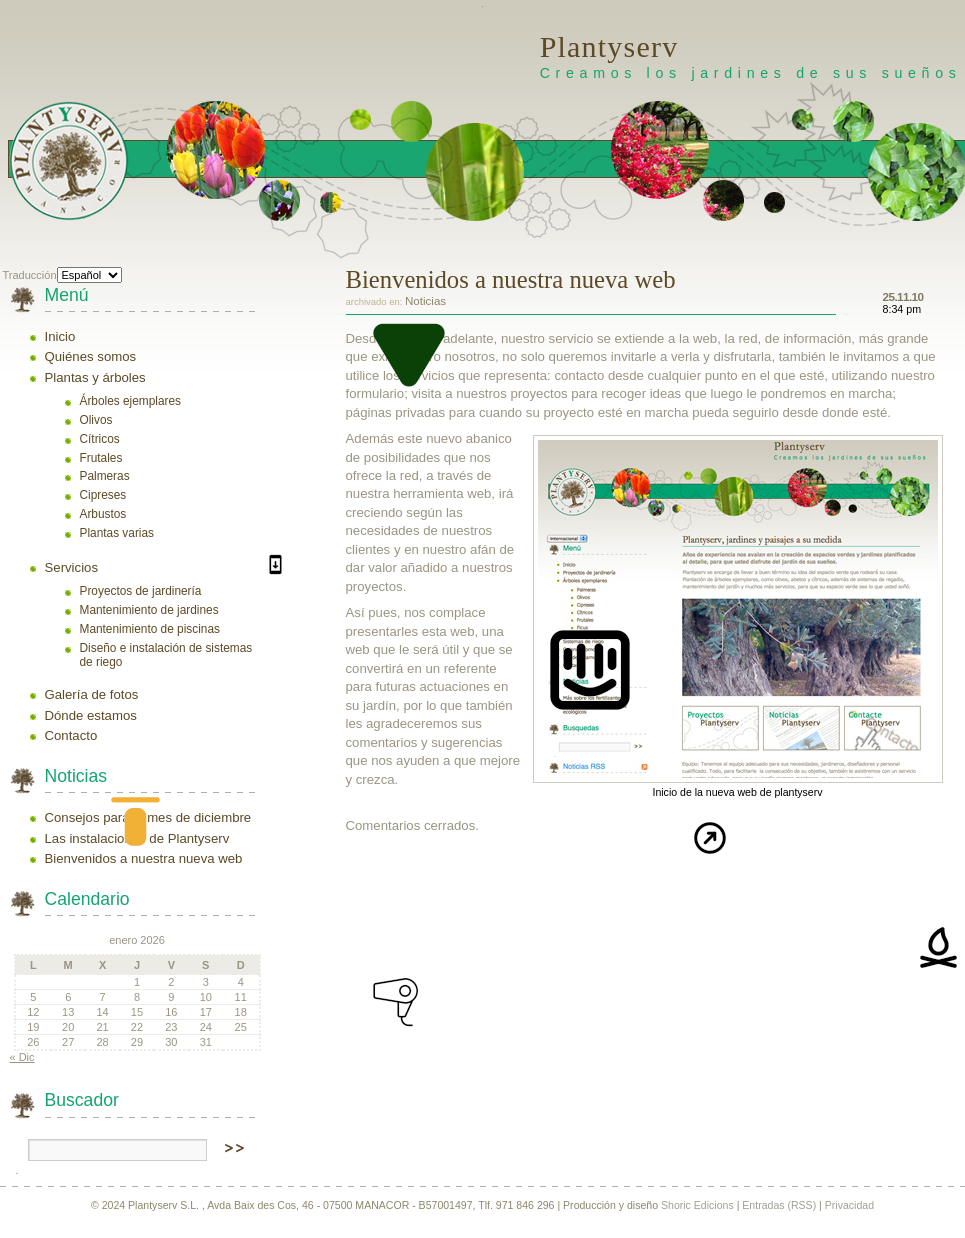 The width and height of the screenshot is (965, 1238). I want to click on align selected element to top, so click(135, 821).